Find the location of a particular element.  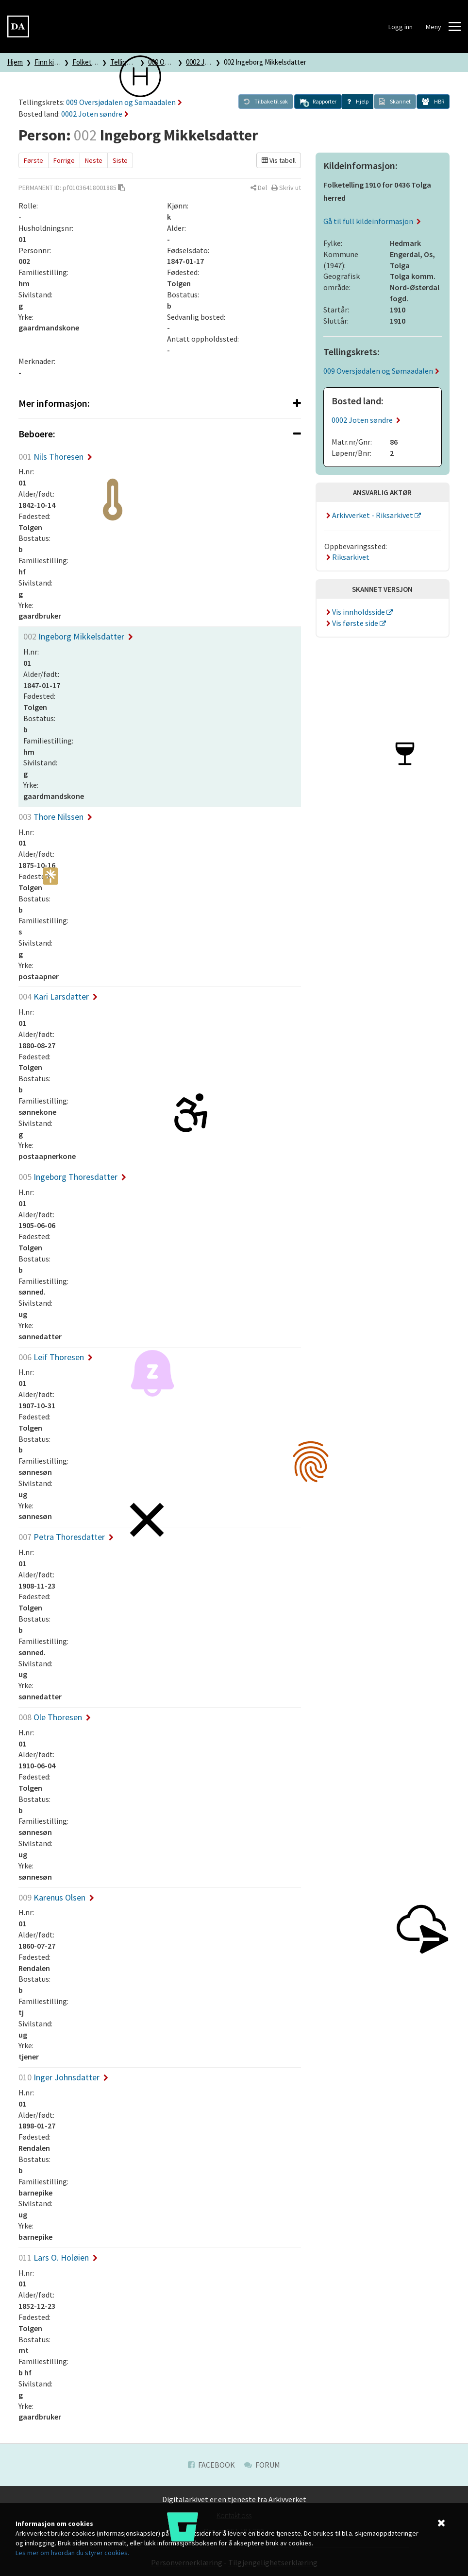

close the current window or dialog is located at coordinates (147, 1520).